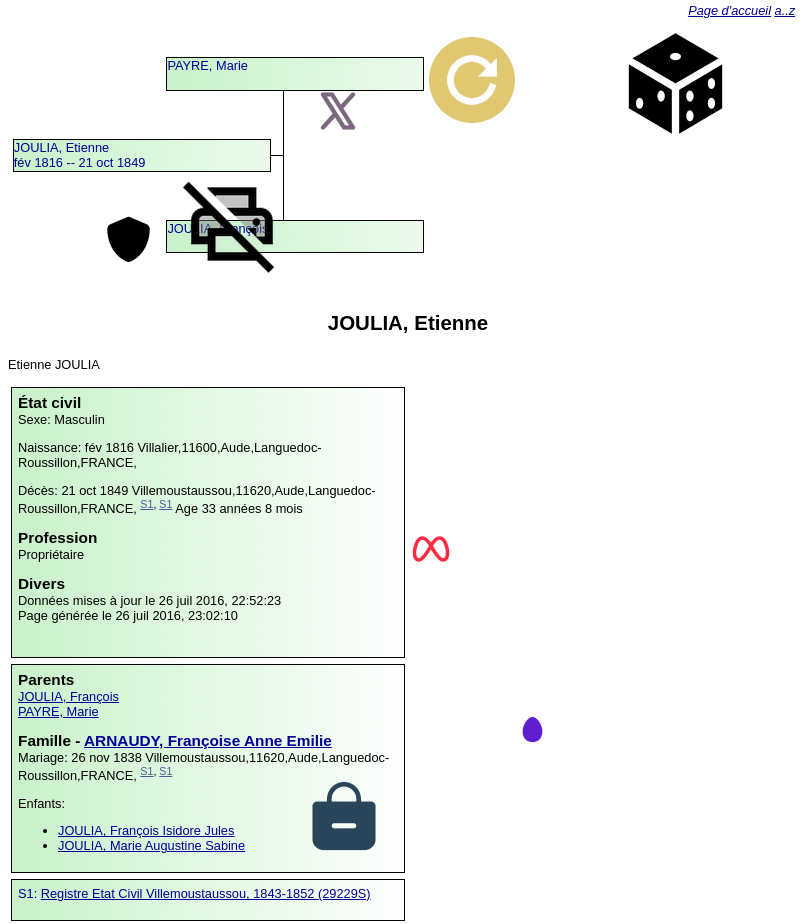  Describe the element at coordinates (675, 83) in the screenshot. I see `randomize or shuffle content` at that location.